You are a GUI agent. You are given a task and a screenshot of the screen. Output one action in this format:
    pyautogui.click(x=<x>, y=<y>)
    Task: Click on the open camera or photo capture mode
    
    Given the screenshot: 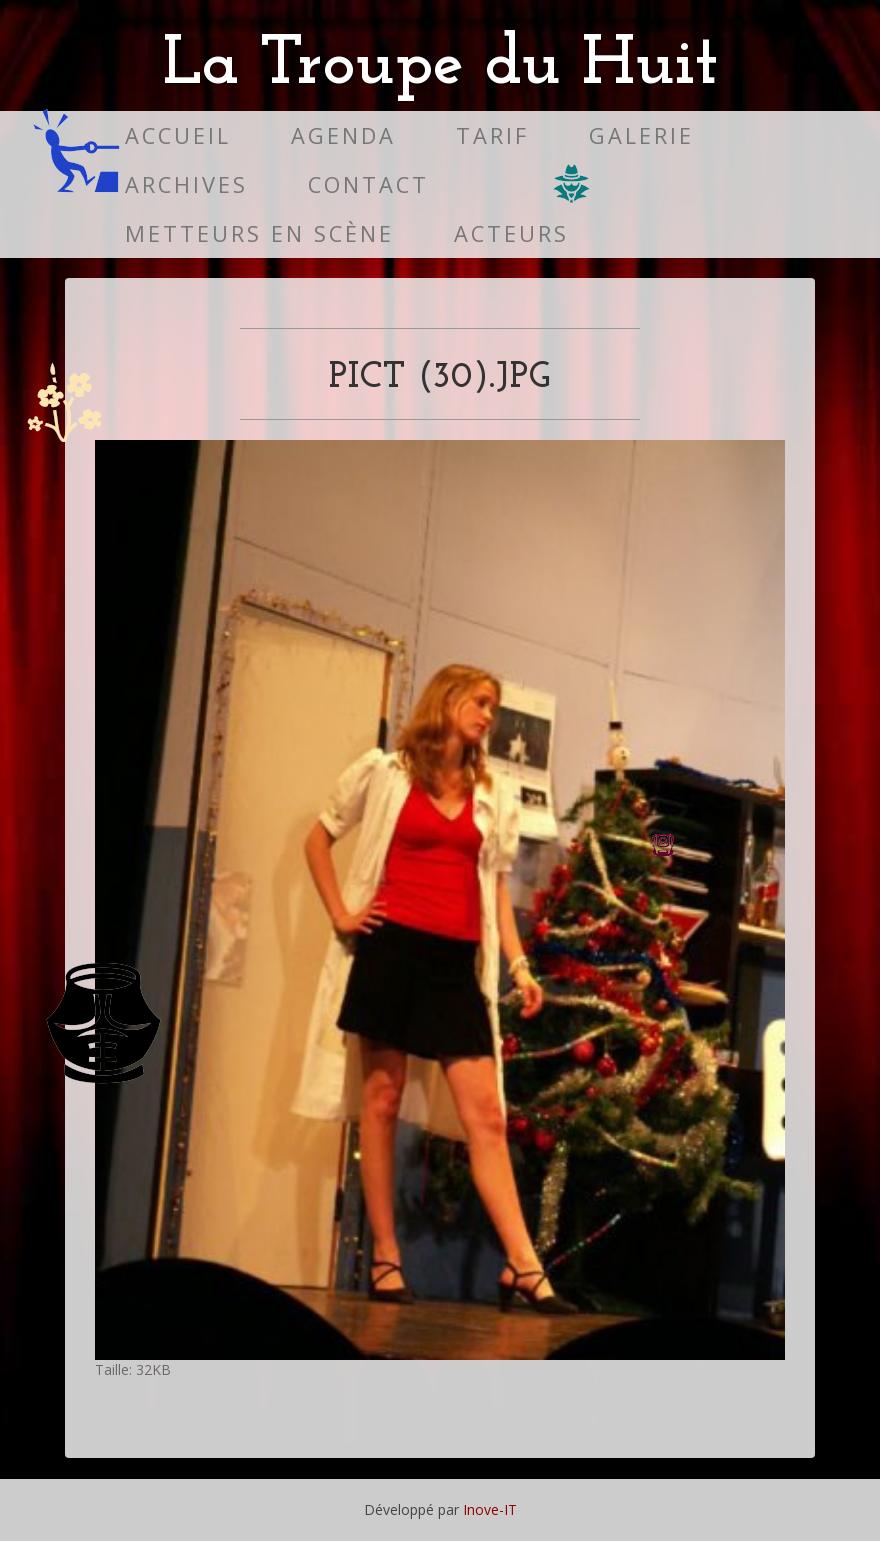 What is the action you would take?
    pyautogui.click(x=663, y=845)
    